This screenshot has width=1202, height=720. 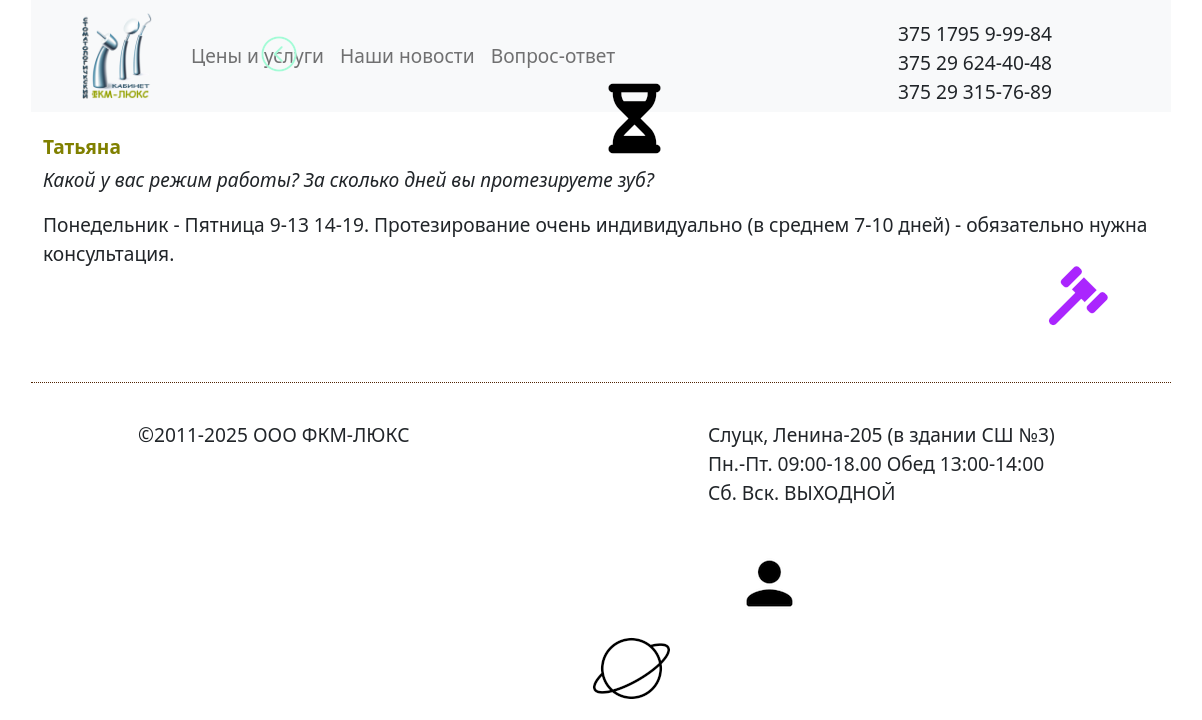 I want to click on go back to the previous screen, so click(x=279, y=54).